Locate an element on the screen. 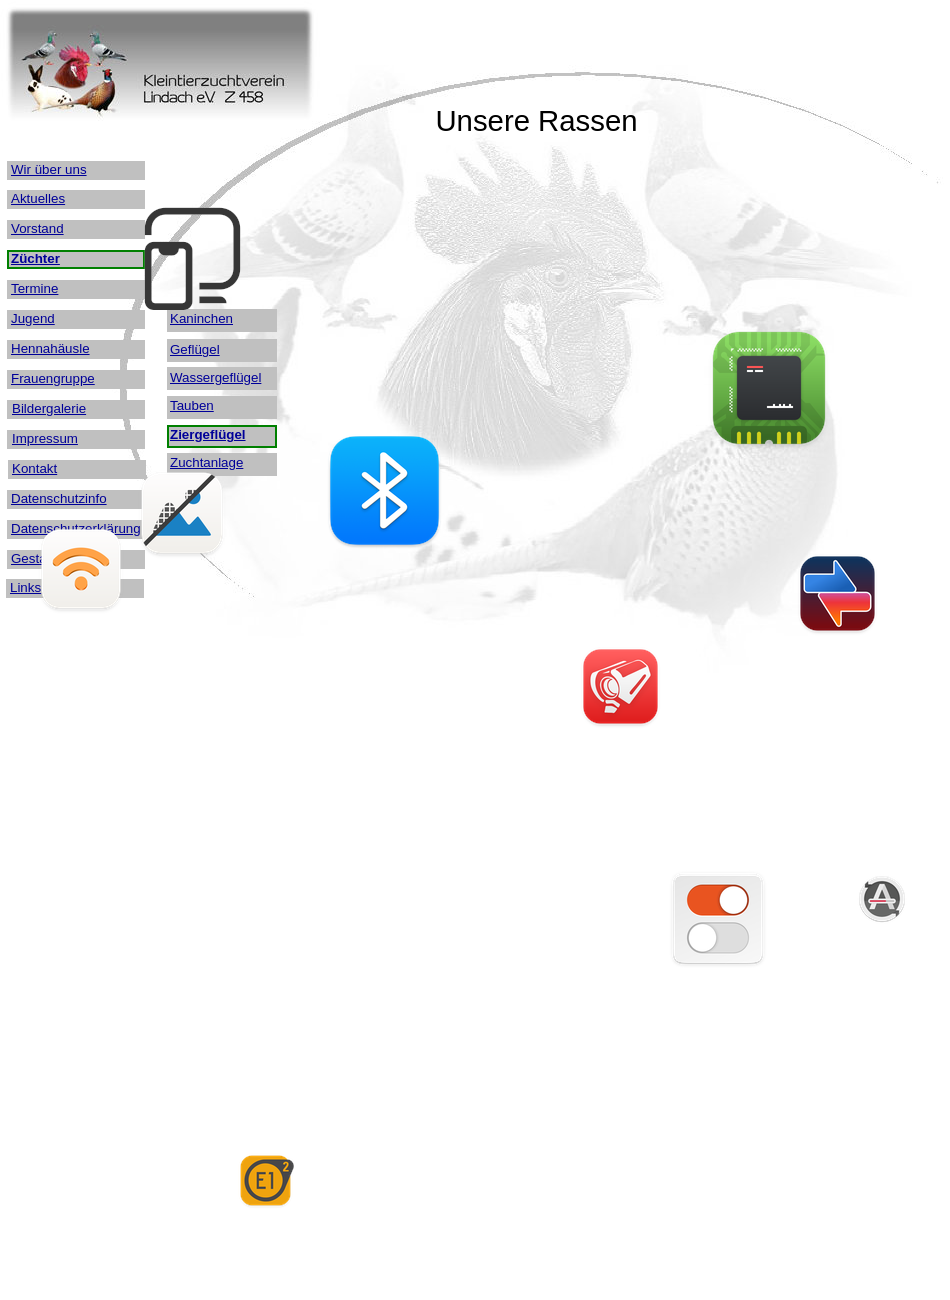 This screenshot has height=1300, width=950. connect to a captive portal or public wifi network is located at coordinates (81, 569).